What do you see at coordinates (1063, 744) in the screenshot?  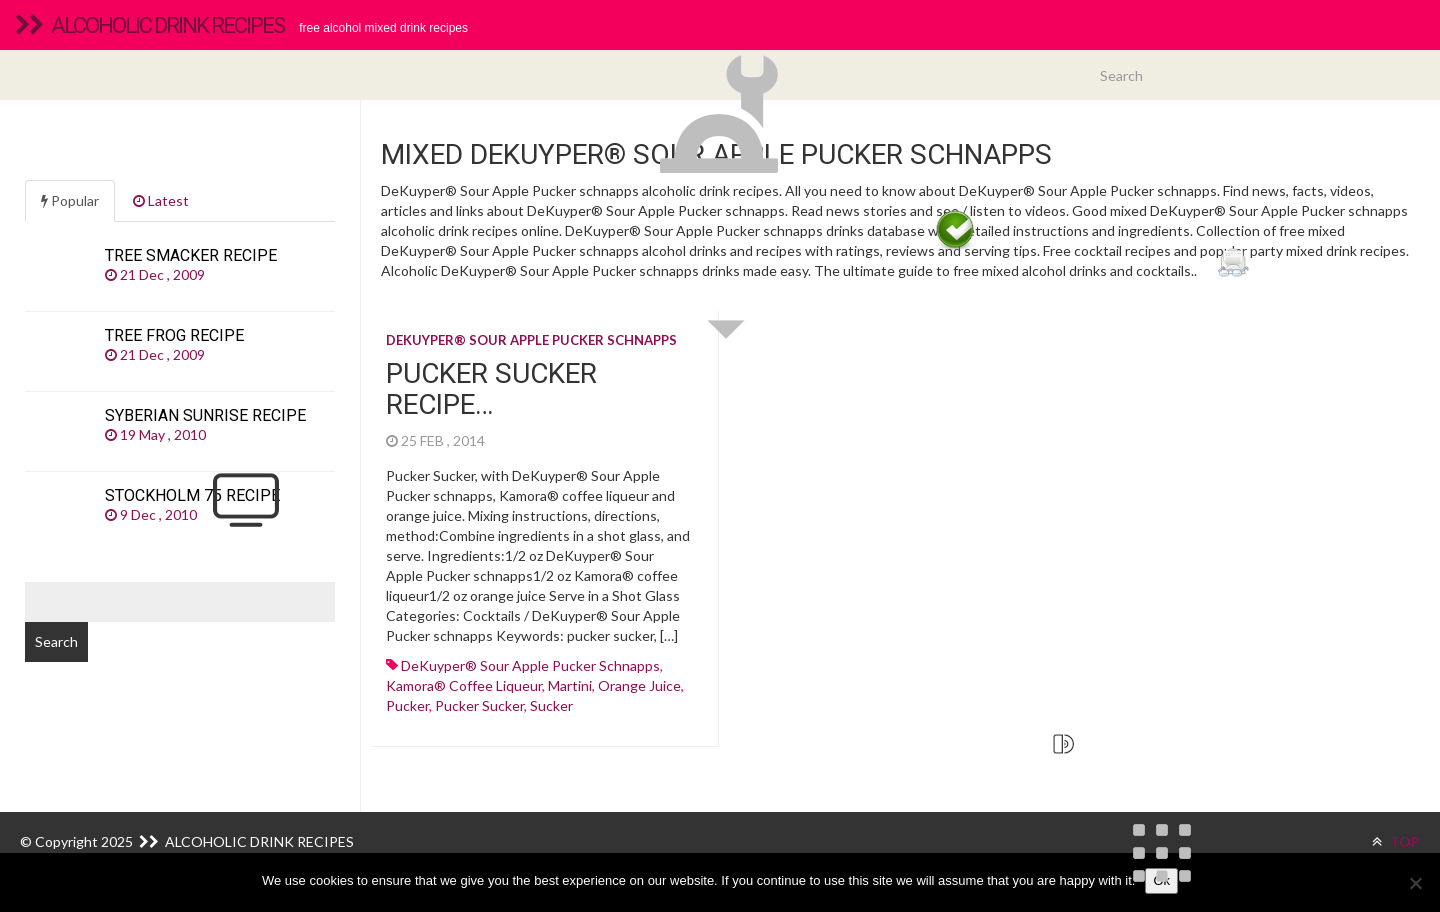 I see `view unplayed albums in your music library` at bounding box center [1063, 744].